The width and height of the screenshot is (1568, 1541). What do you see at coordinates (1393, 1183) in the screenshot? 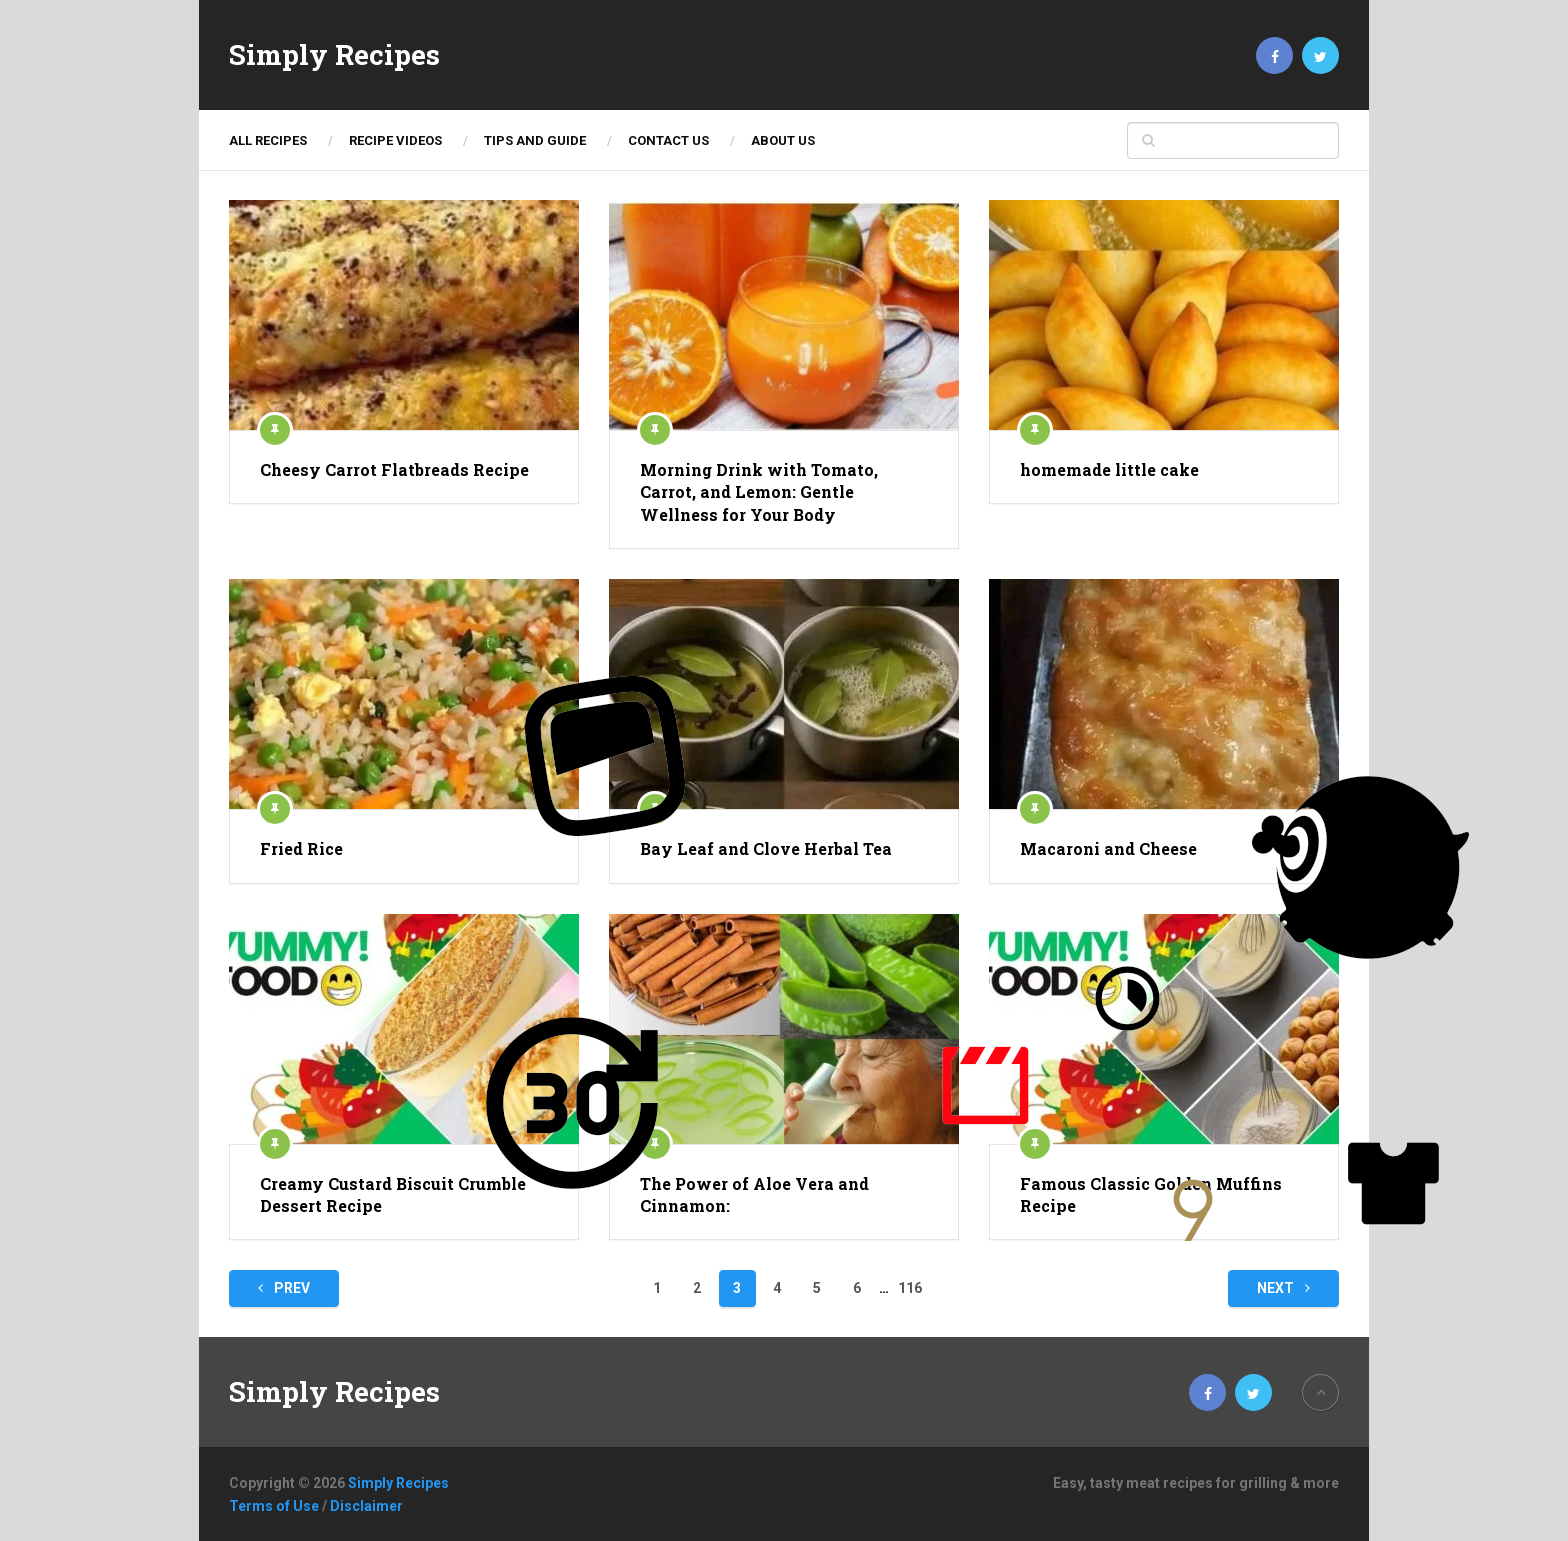
I see `browse clothing or apparel items` at bounding box center [1393, 1183].